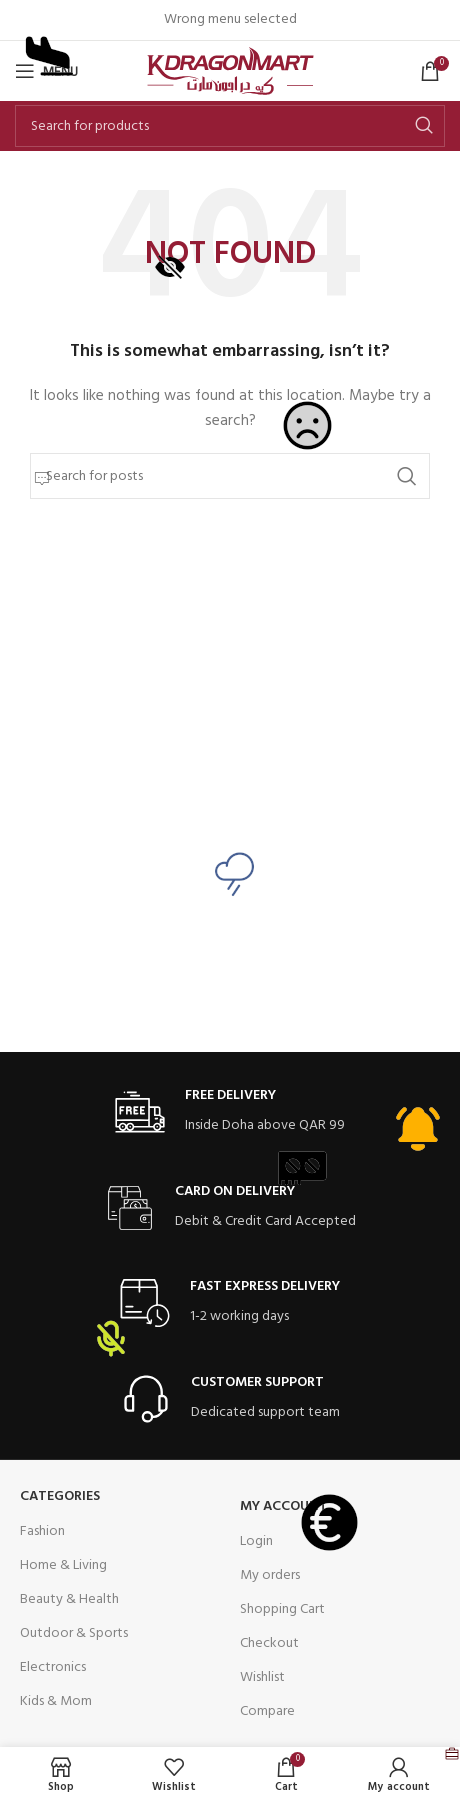 The image size is (460, 1802). What do you see at coordinates (307, 425) in the screenshot?
I see `indicate negative feedback or dissatisfaction` at bounding box center [307, 425].